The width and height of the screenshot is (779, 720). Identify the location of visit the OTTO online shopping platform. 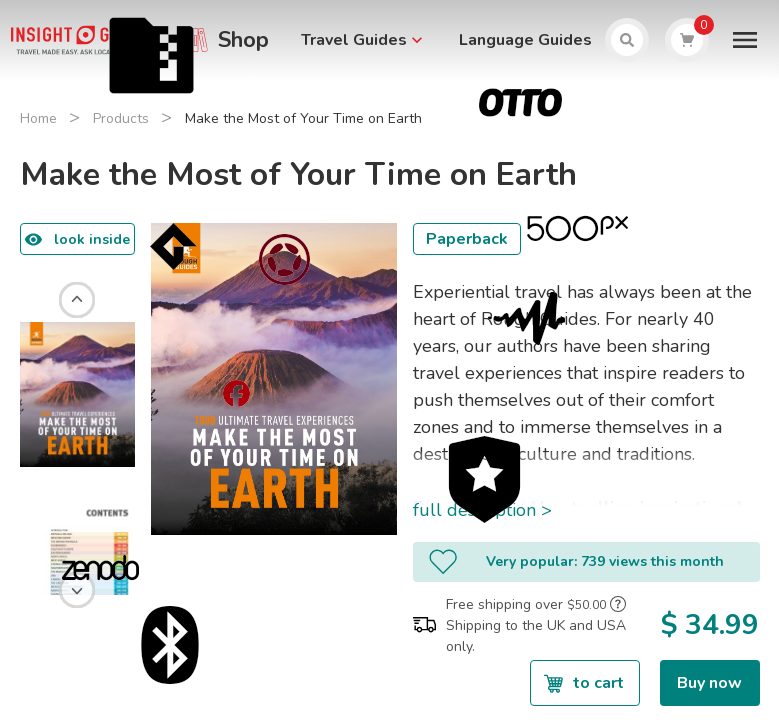
(520, 102).